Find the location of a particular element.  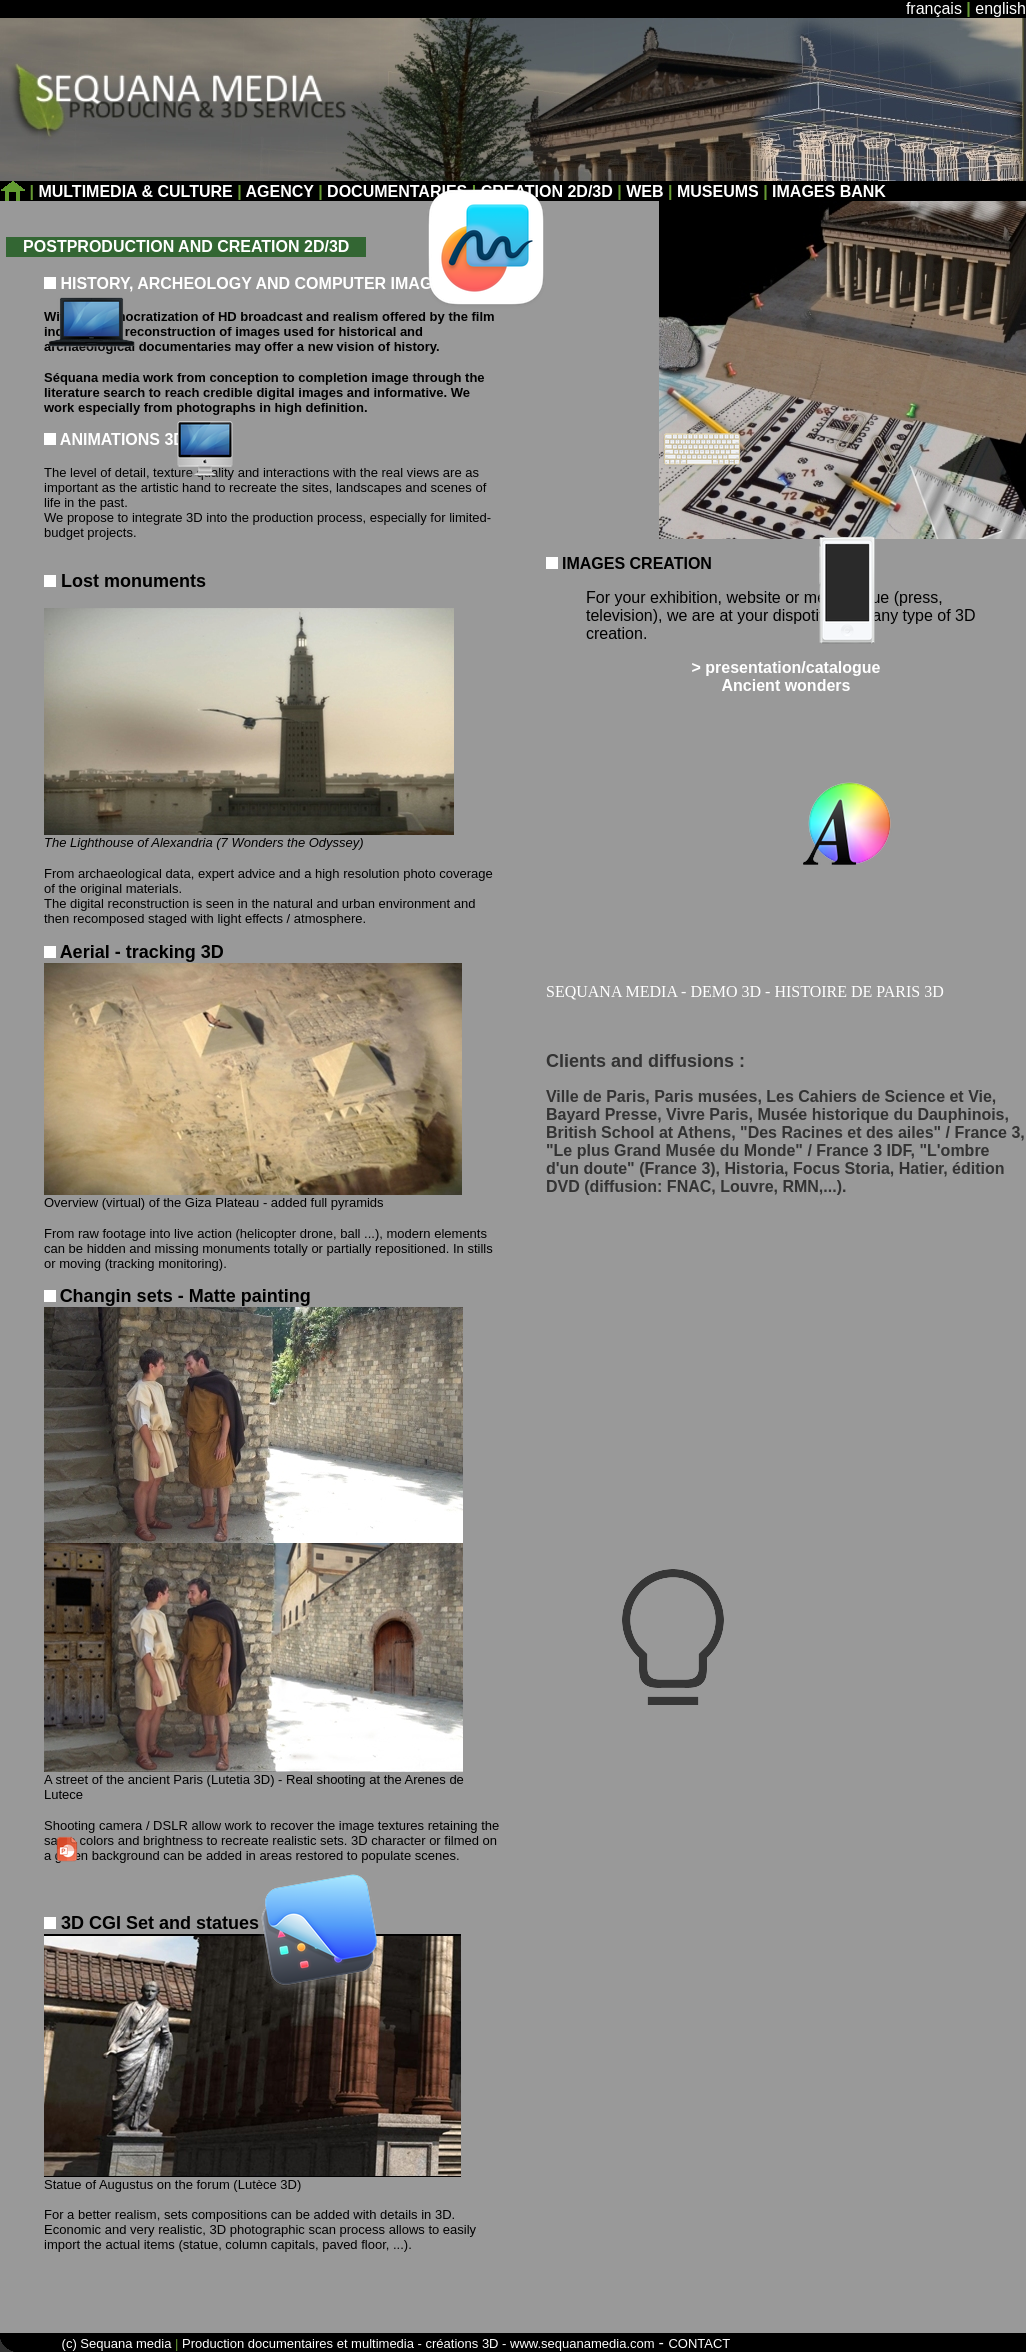

connect a wireless bluetooth keyboard is located at coordinates (702, 449).